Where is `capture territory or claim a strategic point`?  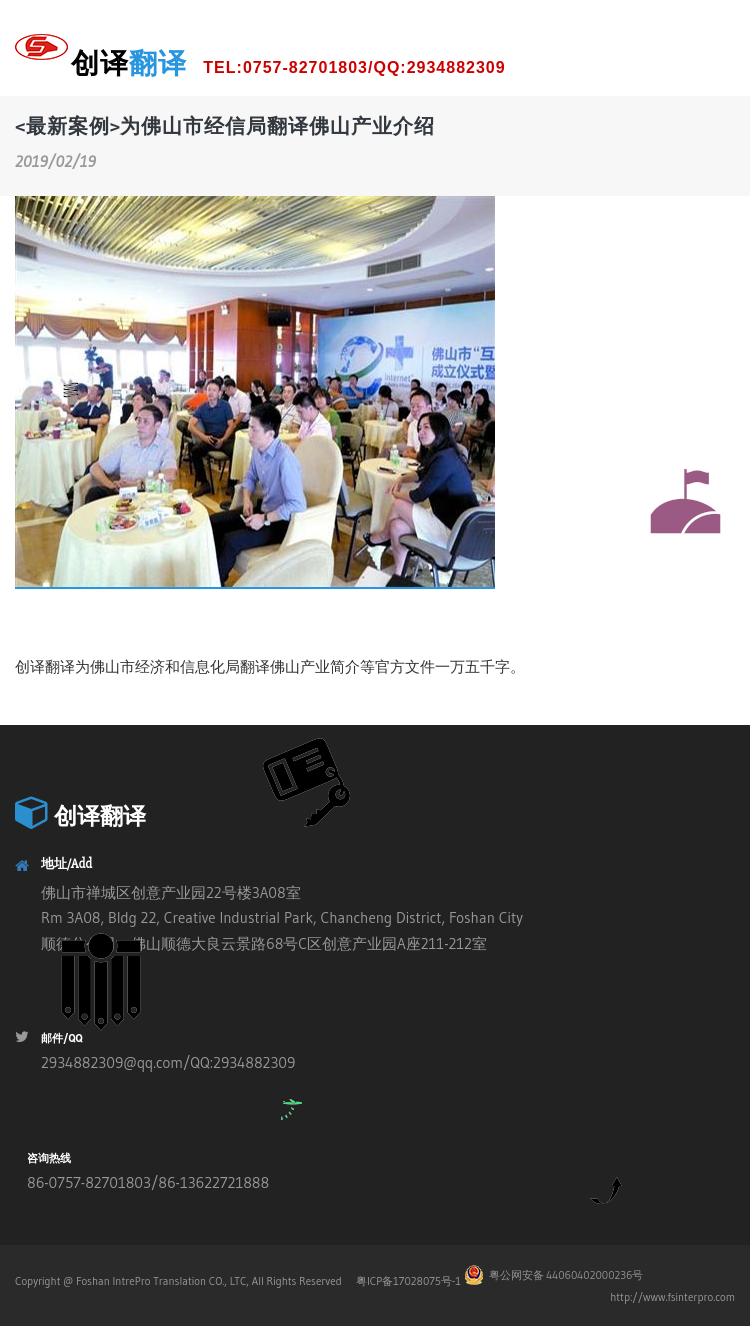 capture territory or claim a strategic point is located at coordinates (685, 498).